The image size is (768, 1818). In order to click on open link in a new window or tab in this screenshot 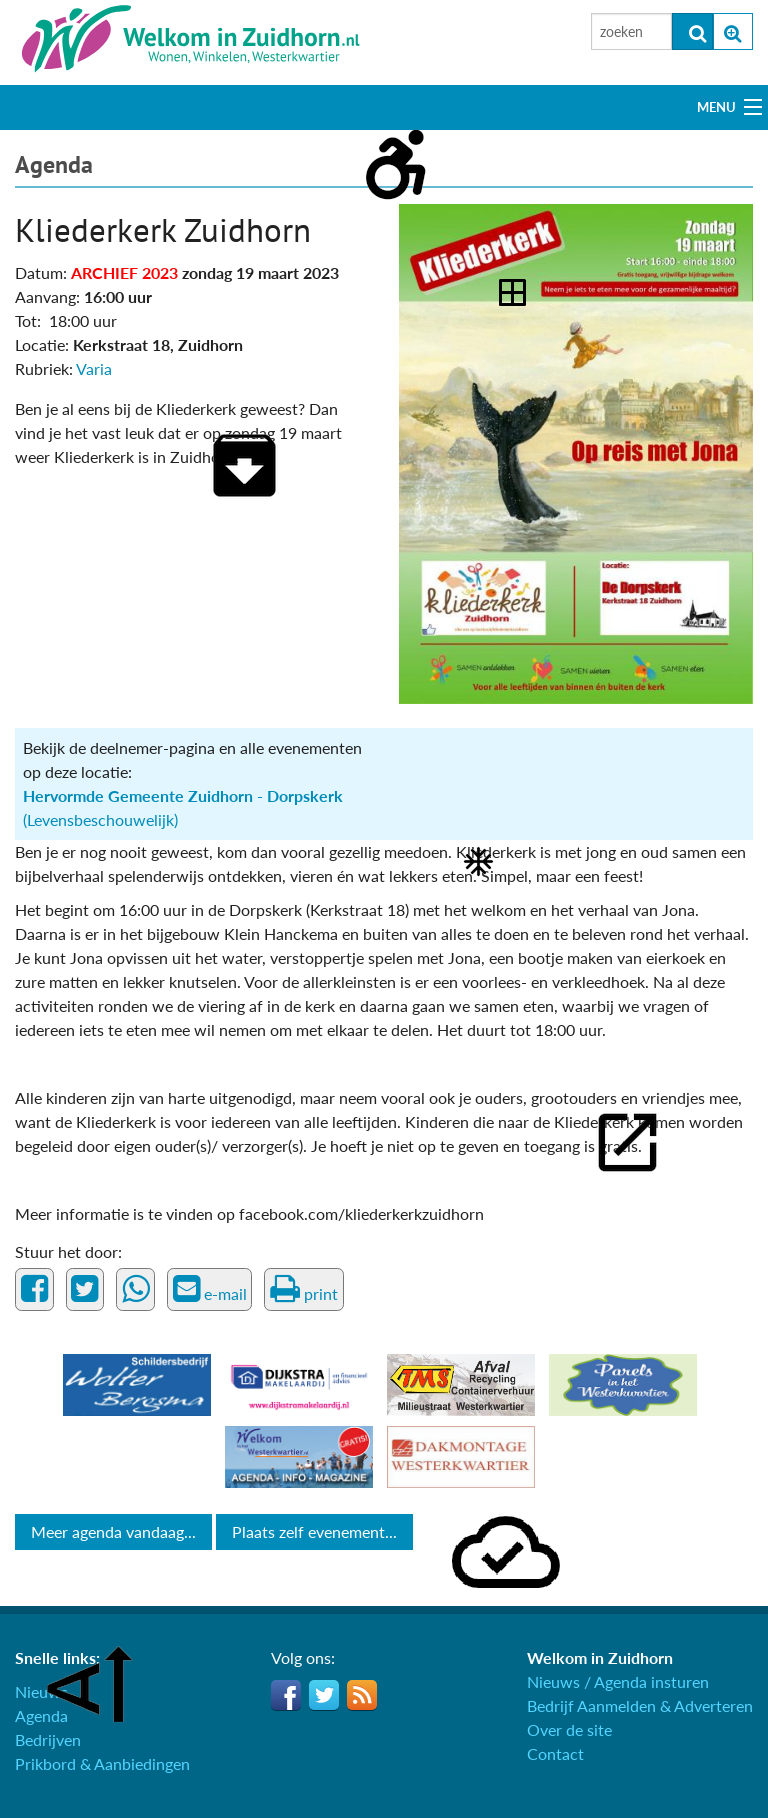, I will do `click(627, 1142)`.